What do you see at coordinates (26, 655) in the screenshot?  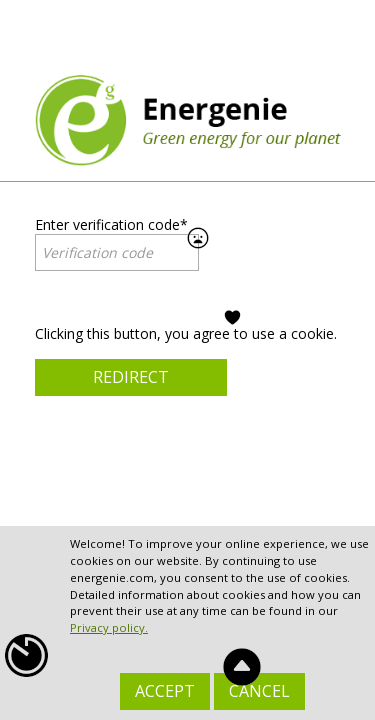 I see `set or view a countdown timer` at bounding box center [26, 655].